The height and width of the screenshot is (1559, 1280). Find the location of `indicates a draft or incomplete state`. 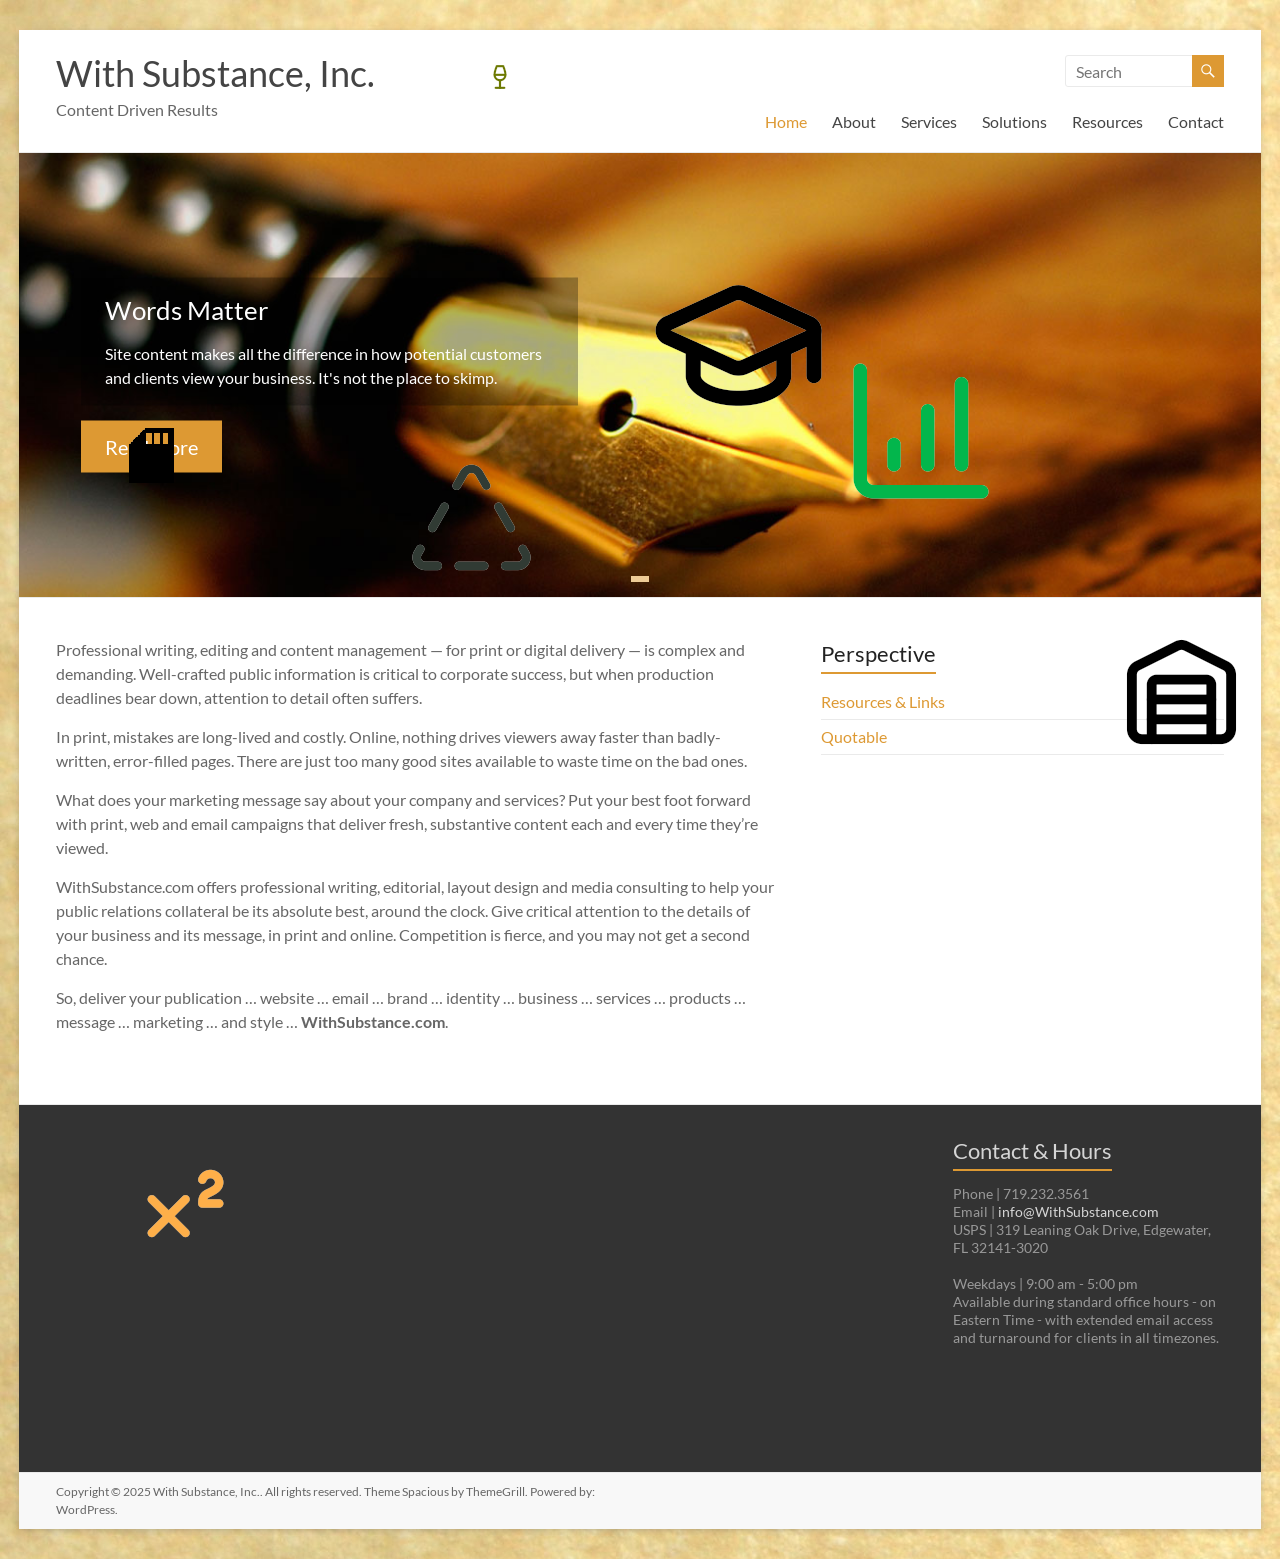

indicates a draft or incomplete state is located at coordinates (471, 519).